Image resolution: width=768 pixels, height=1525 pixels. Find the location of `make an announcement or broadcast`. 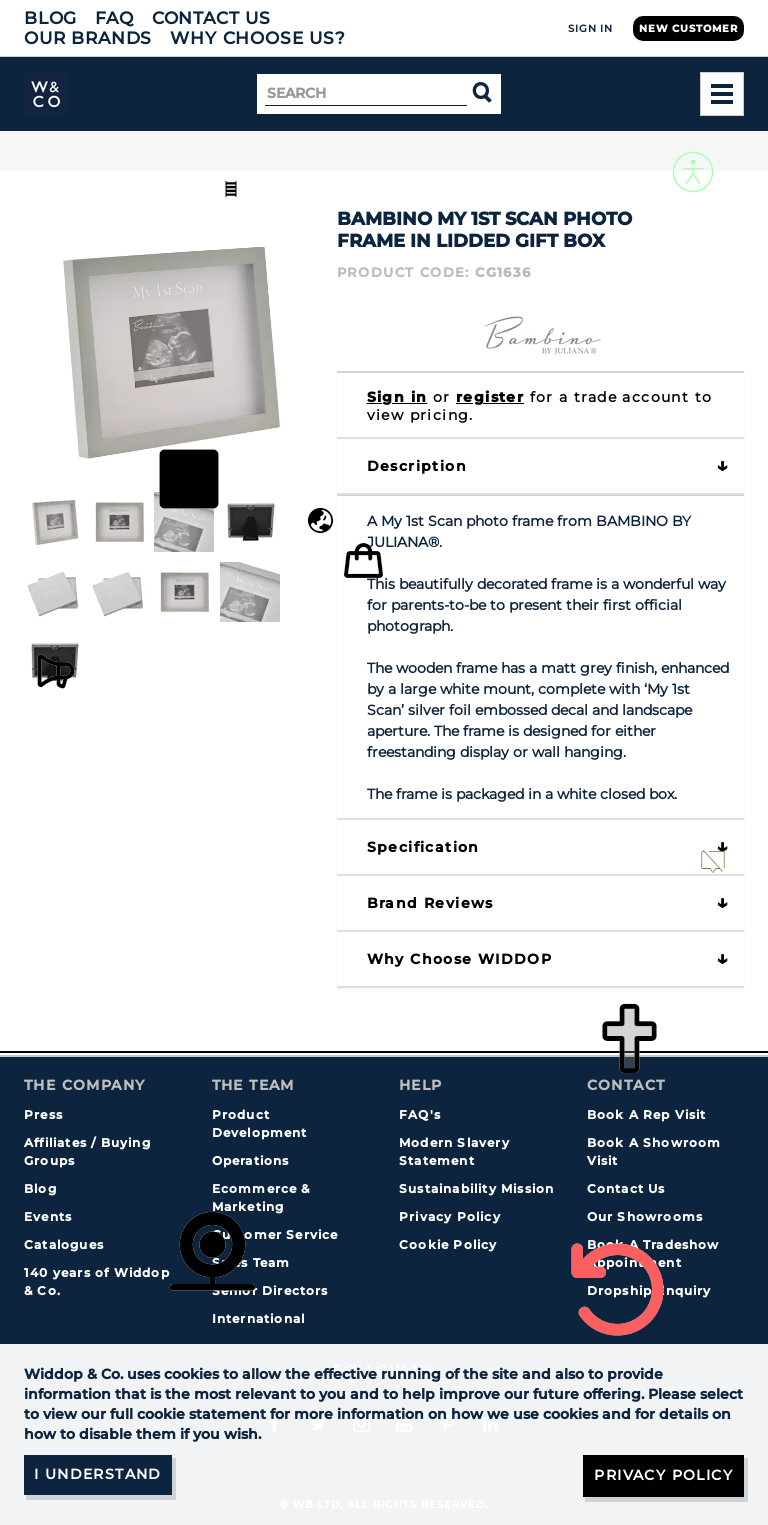

make an announcement or broadcast is located at coordinates (54, 672).